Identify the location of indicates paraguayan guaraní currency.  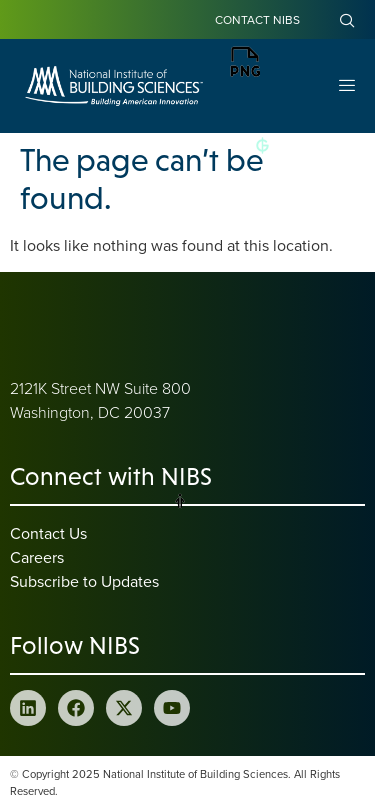
(262, 145).